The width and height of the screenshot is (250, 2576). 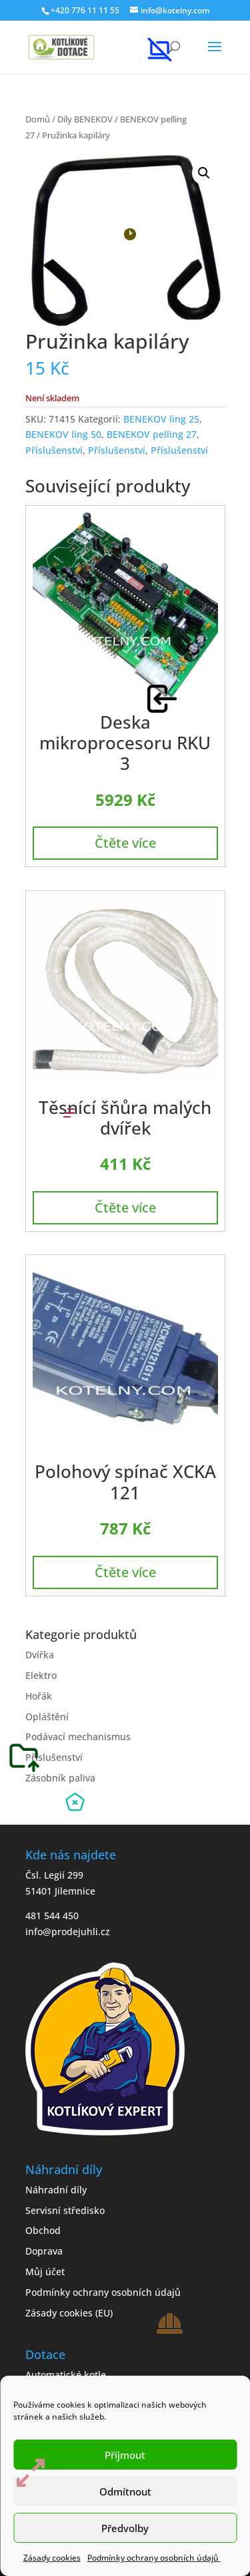 What do you see at coordinates (75, 1802) in the screenshot?
I see `remove or delete a selected shape` at bounding box center [75, 1802].